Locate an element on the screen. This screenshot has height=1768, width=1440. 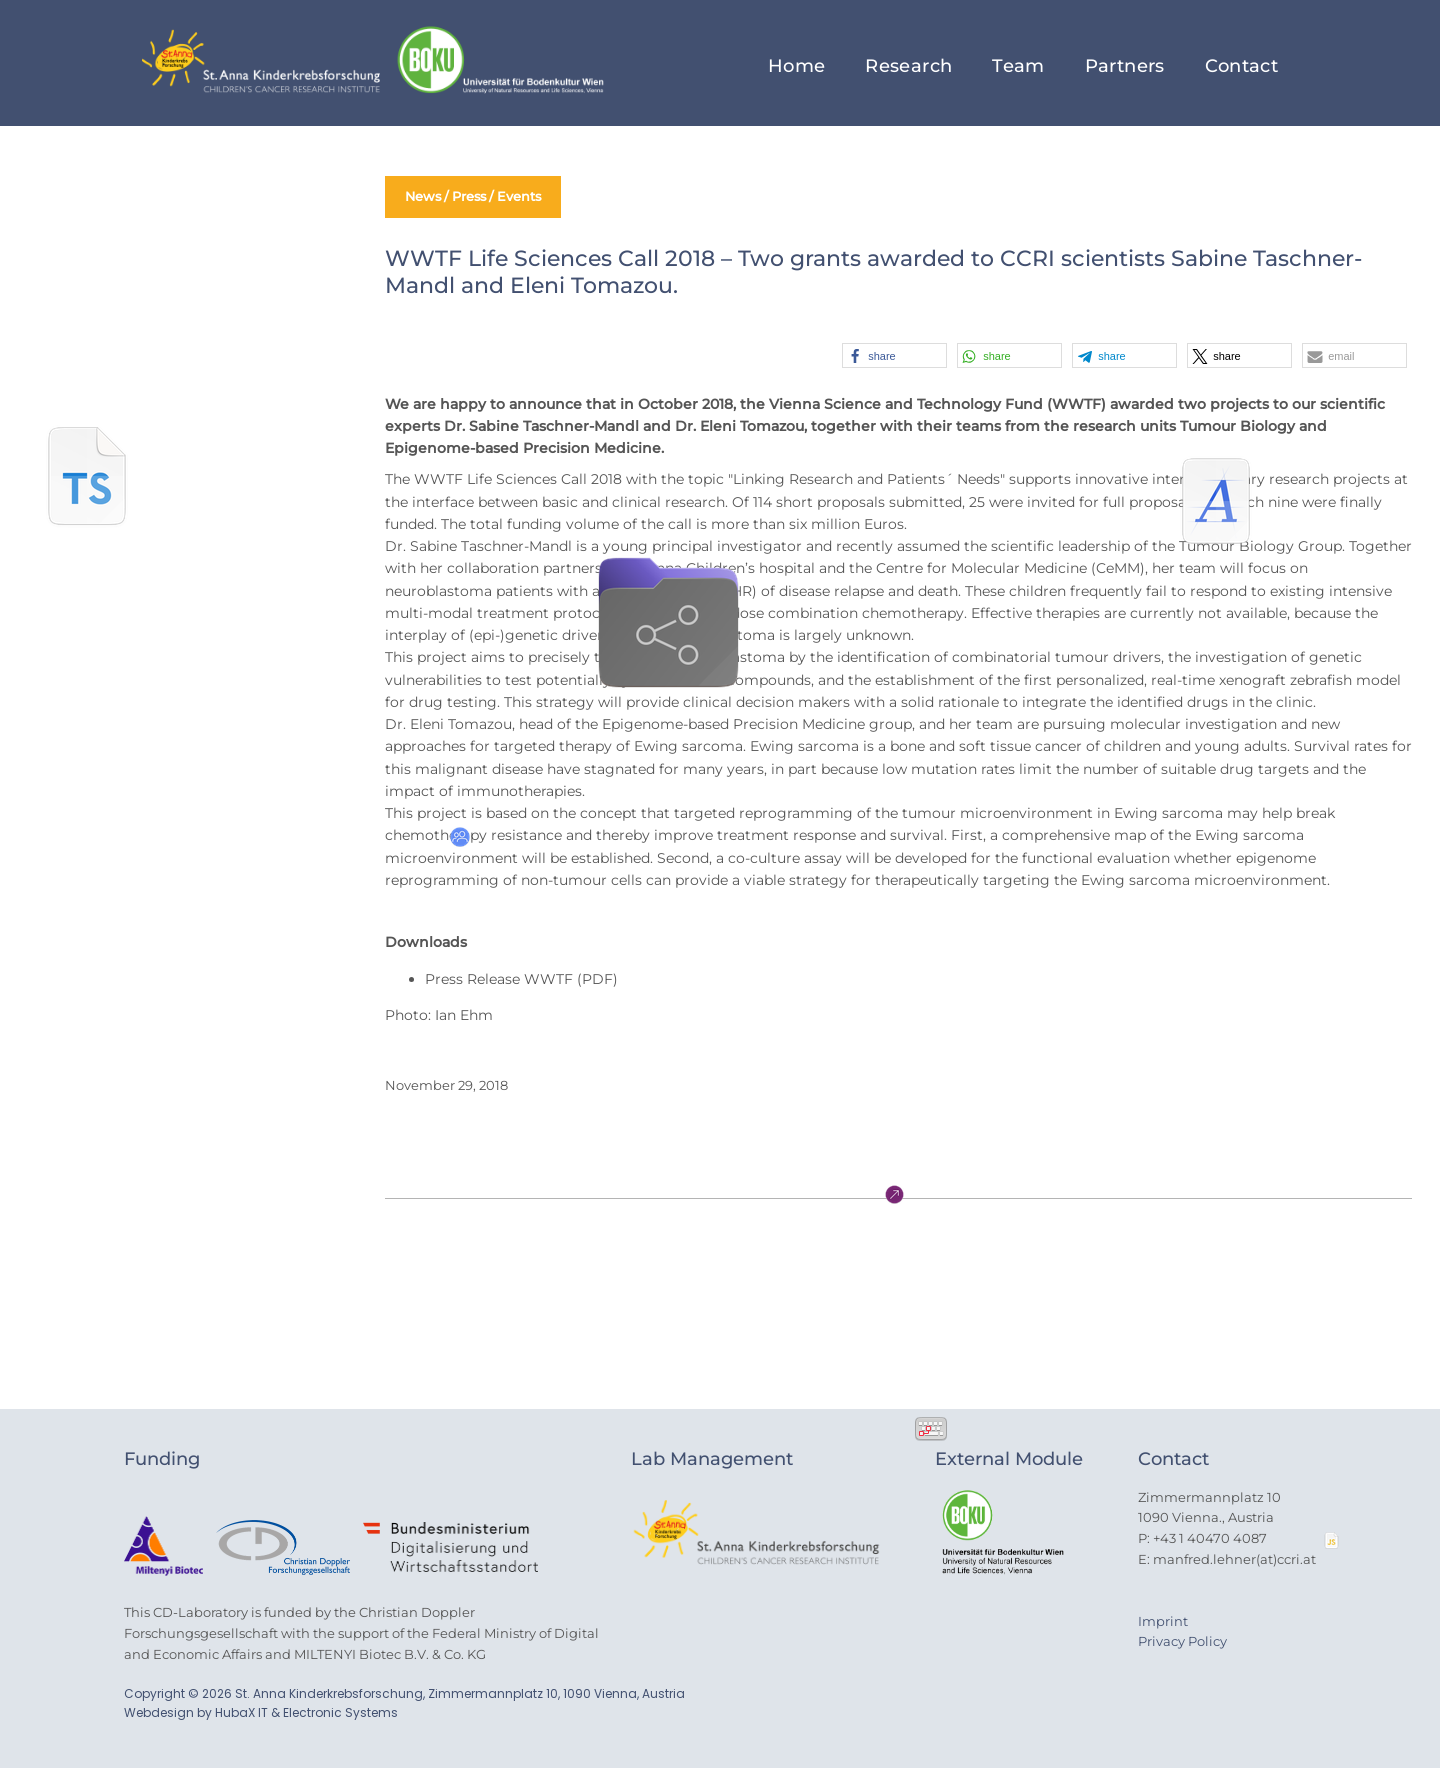
configure keyboard shortcuts is located at coordinates (931, 1429).